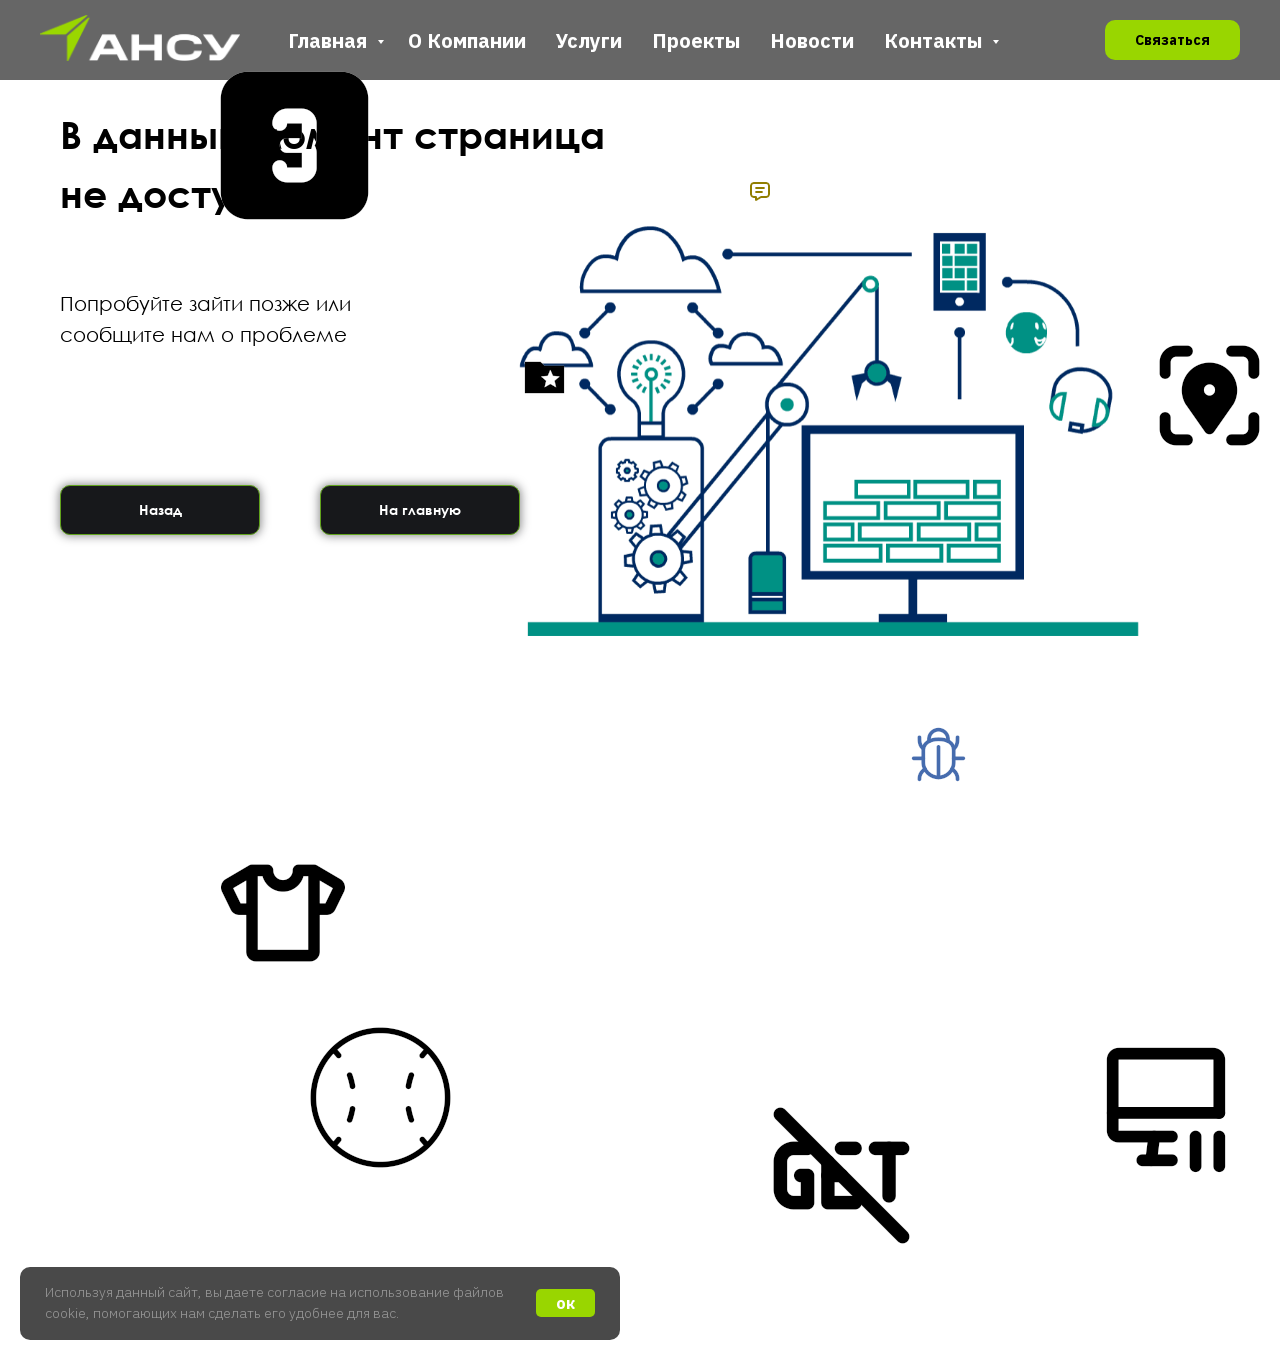 The height and width of the screenshot is (1370, 1280). What do you see at coordinates (938, 754) in the screenshot?
I see `report a bug or issue` at bounding box center [938, 754].